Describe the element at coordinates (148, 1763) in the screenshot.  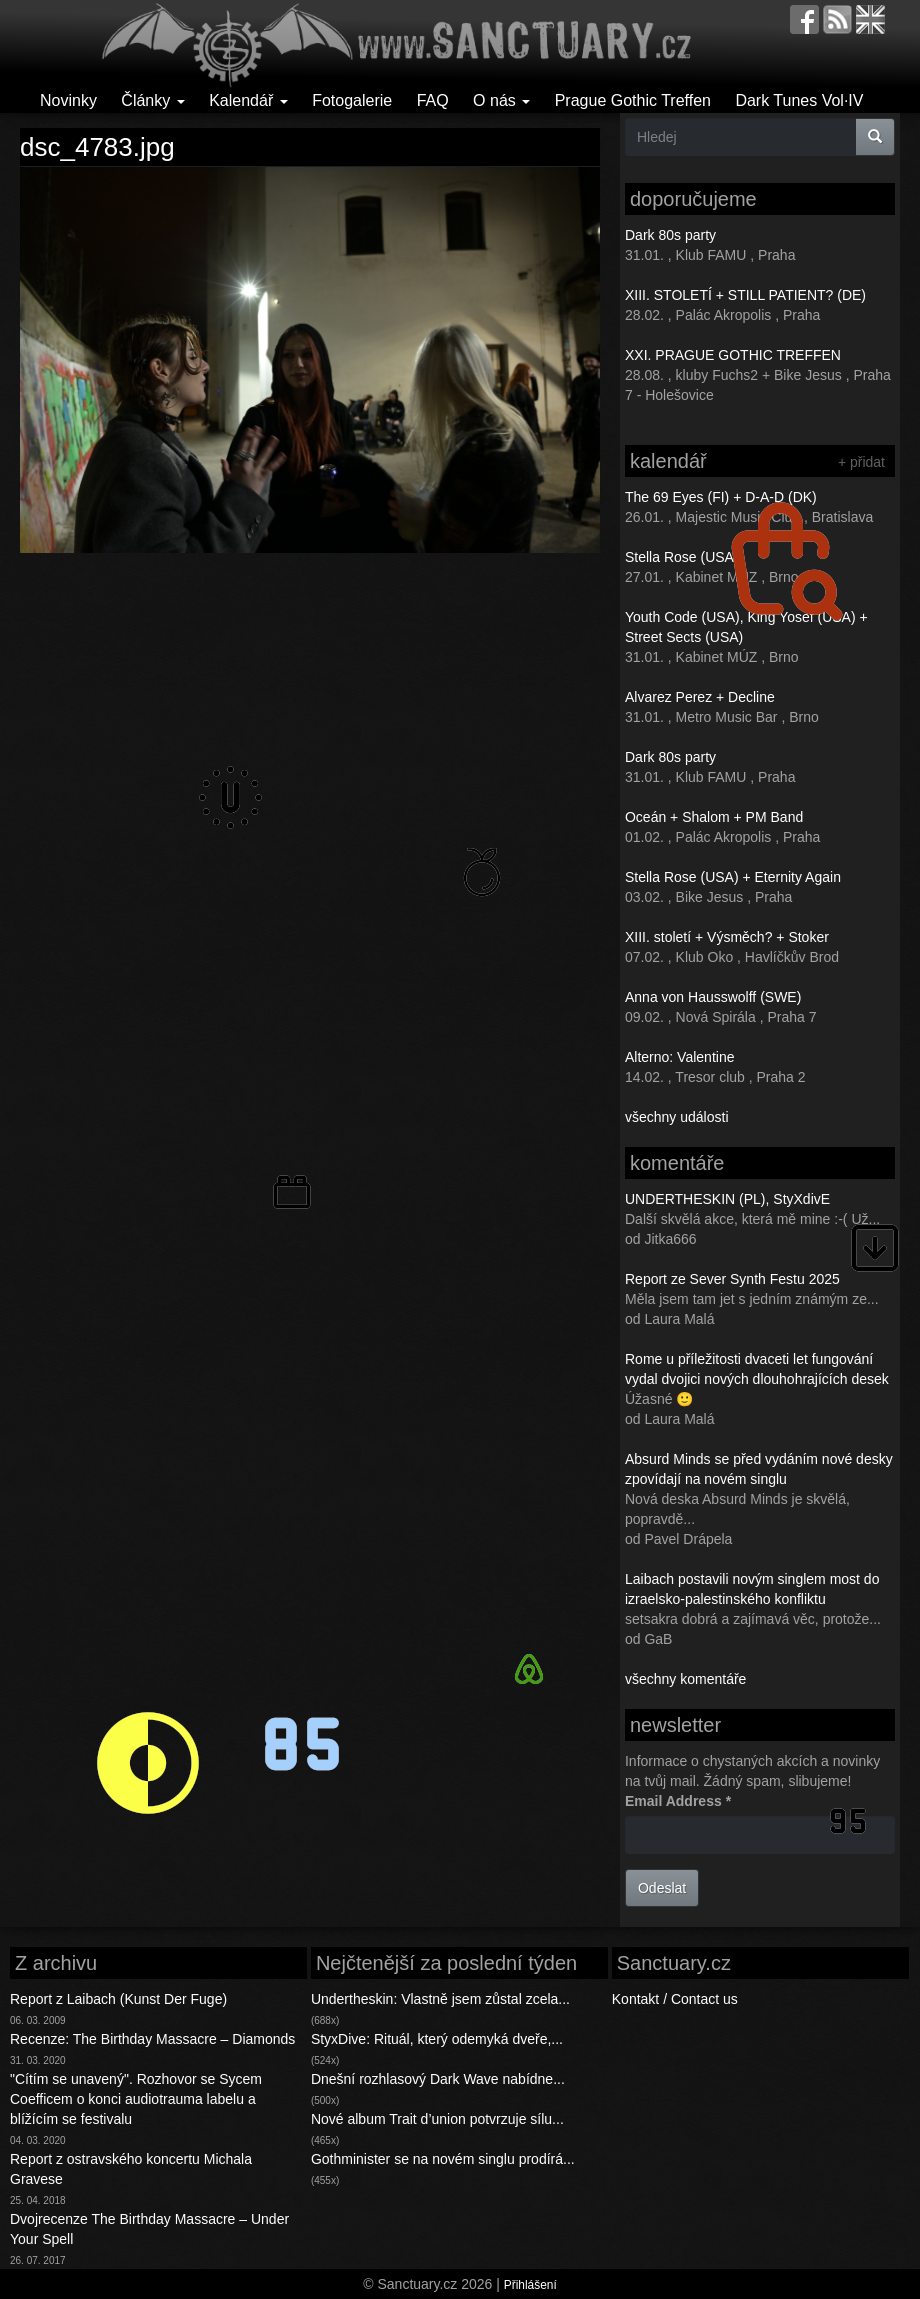
I see `toggle invert colors mode` at that location.